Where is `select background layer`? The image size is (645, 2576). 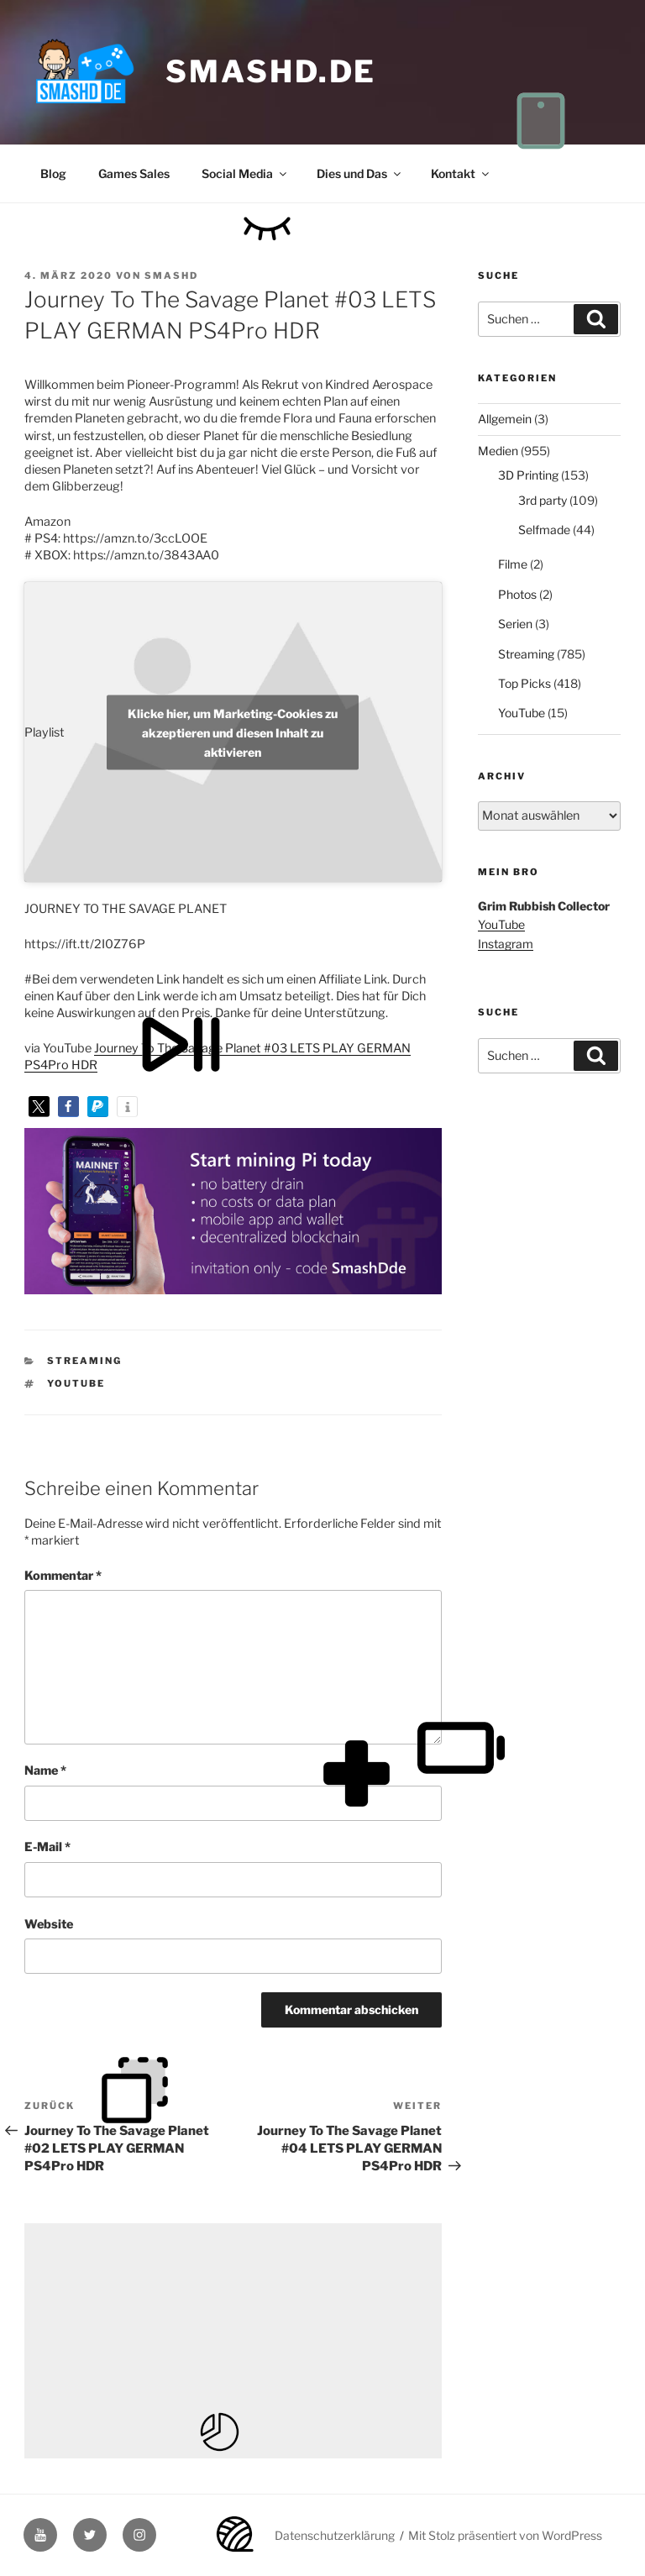 select background layer is located at coordinates (134, 2090).